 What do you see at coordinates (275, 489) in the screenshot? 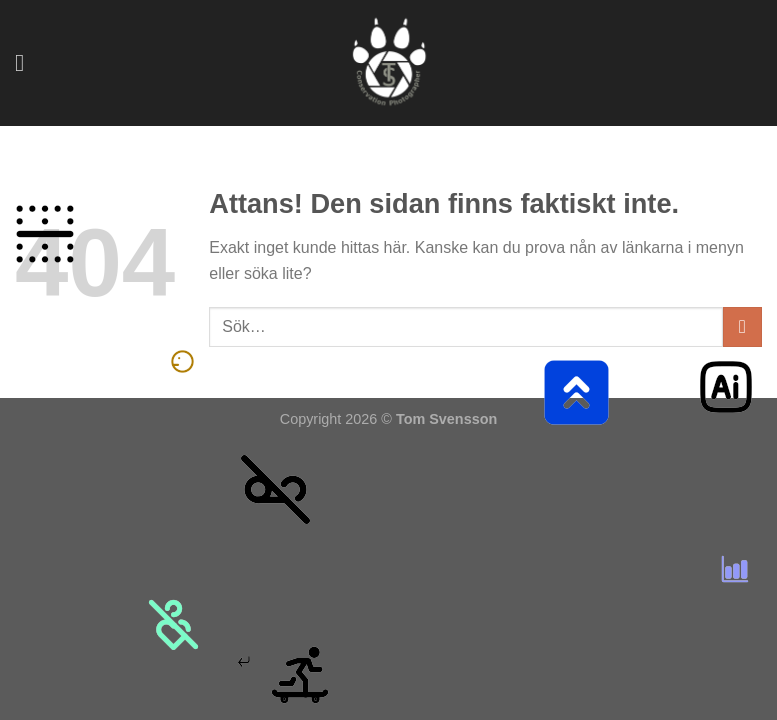
I see `voicemail disabled or unavailable` at bounding box center [275, 489].